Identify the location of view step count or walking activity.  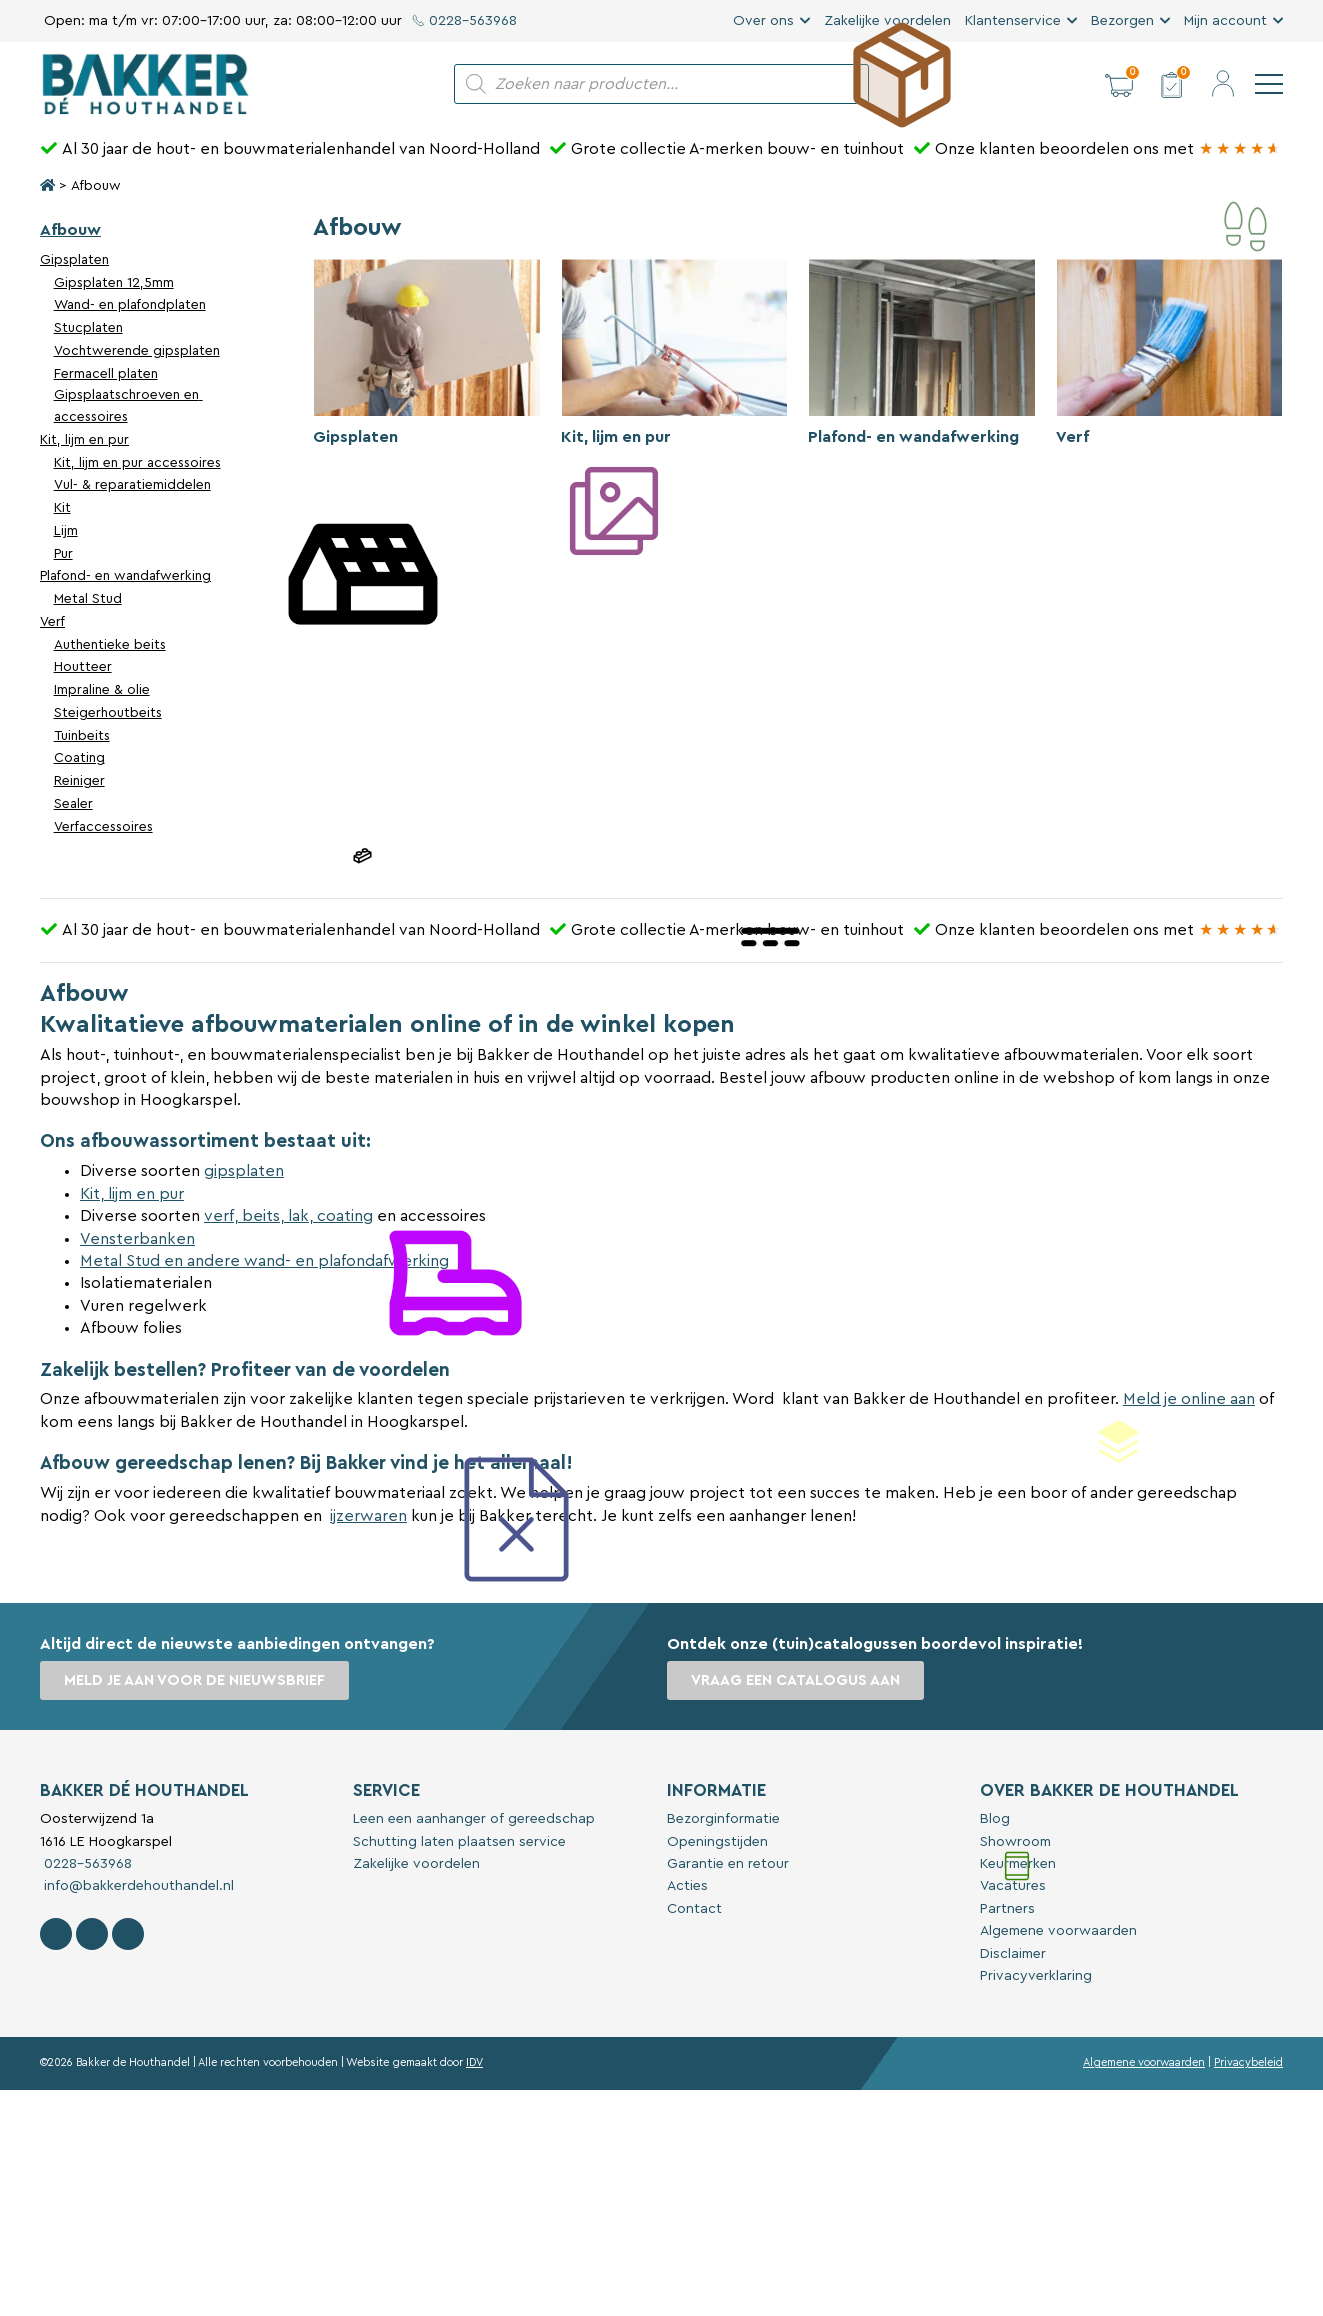
(1245, 226).